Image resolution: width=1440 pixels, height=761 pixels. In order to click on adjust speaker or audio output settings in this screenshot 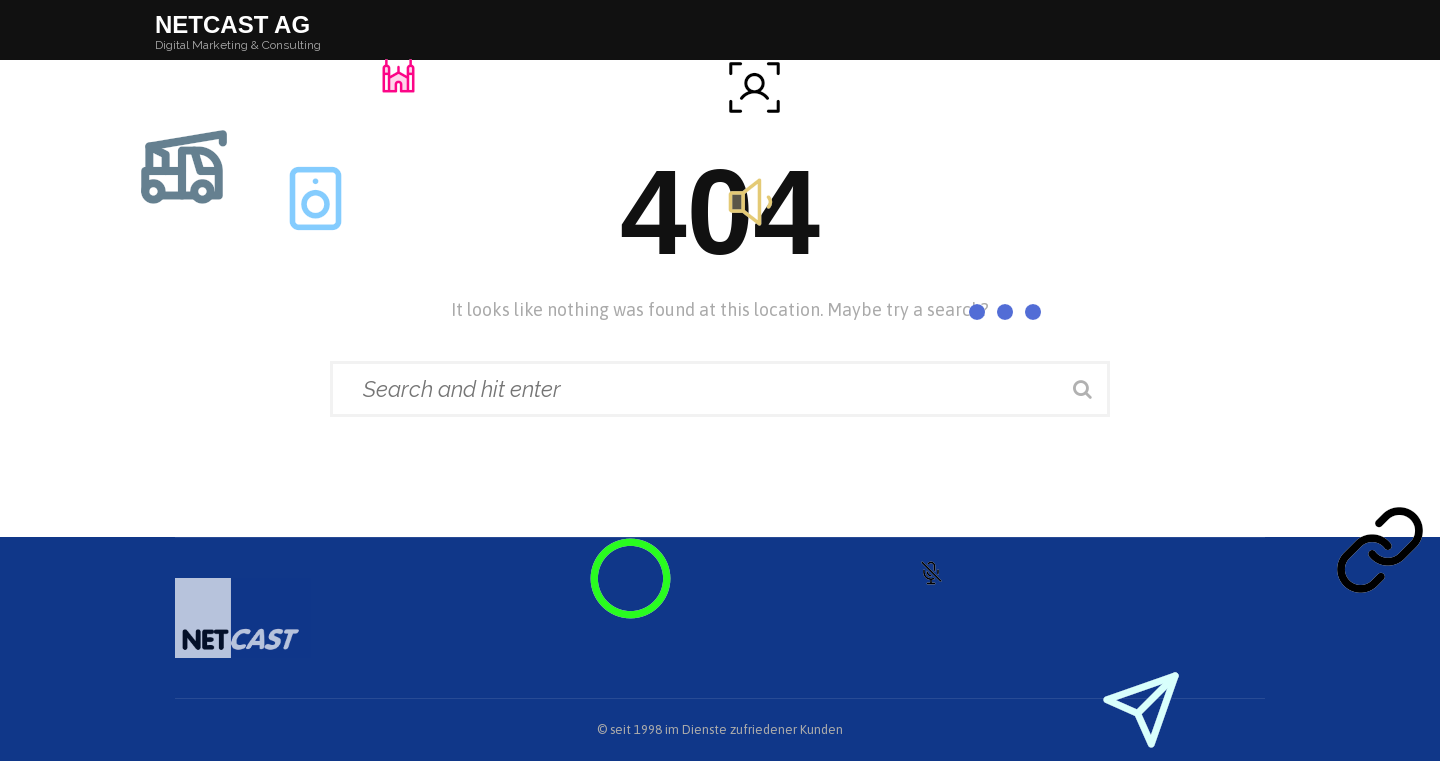, I will do `click(315, 198)`.